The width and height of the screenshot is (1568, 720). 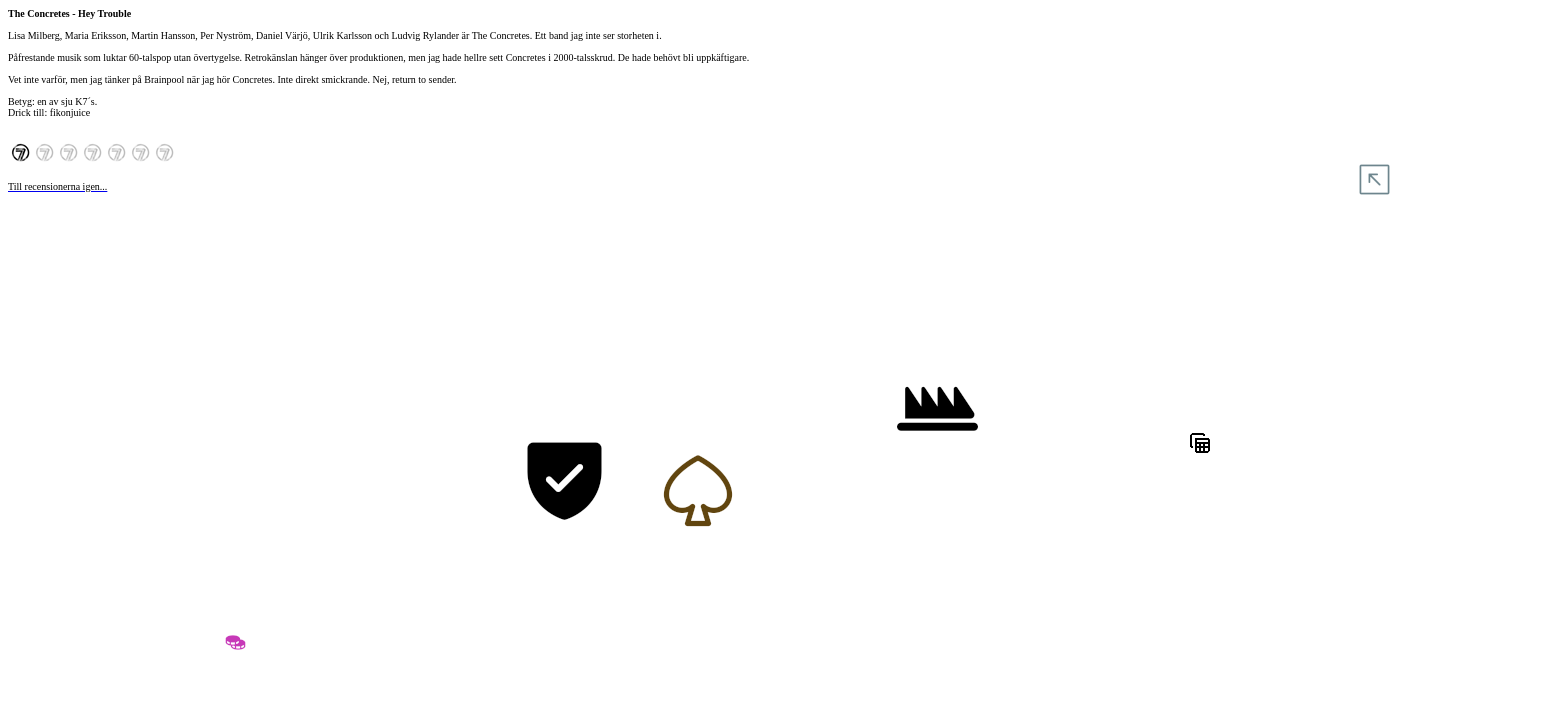 I want to click on indicates verified or secure status, so click(x=564, y=476).